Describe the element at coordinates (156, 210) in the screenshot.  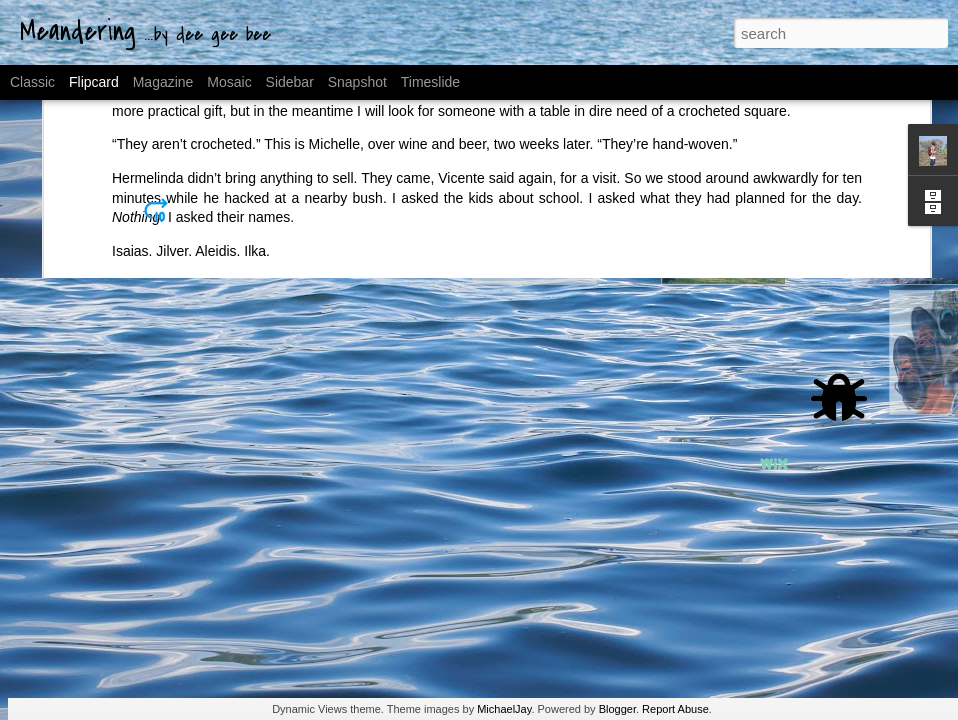
I see `skip forward 10 seconds` at that location.